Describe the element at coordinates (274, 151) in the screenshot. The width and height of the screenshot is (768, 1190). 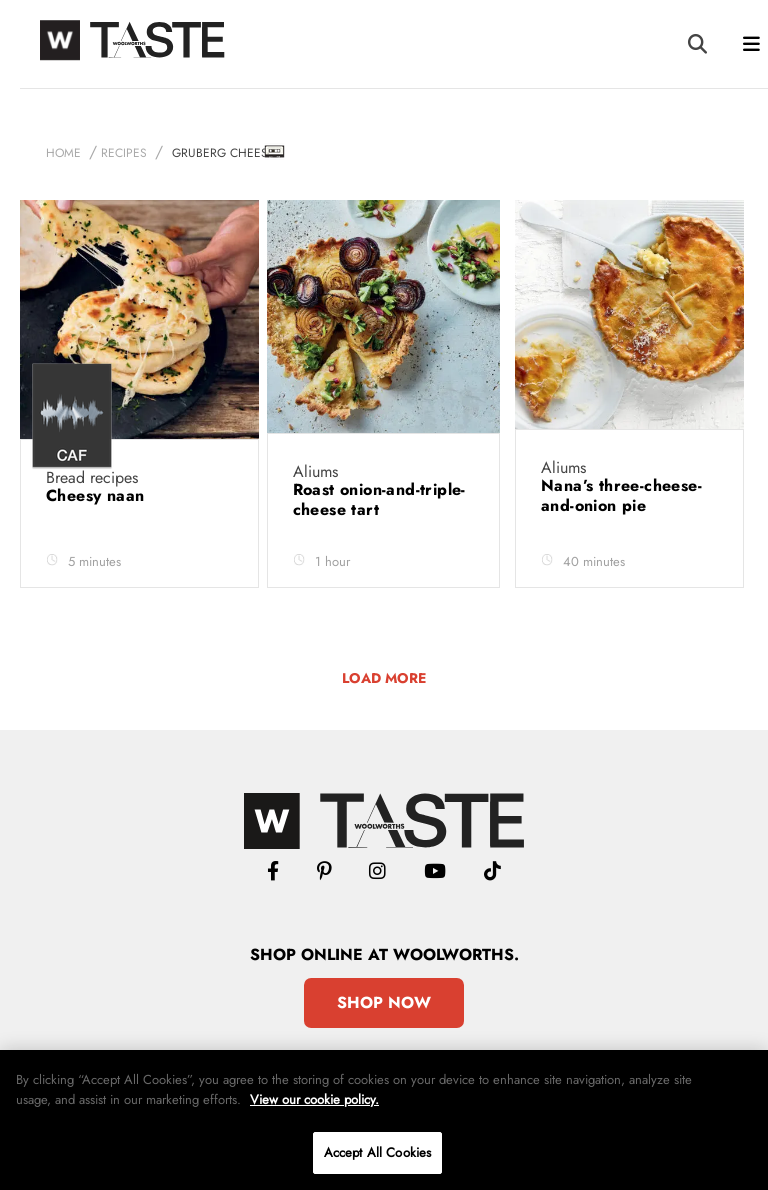
I see `indicates terminal session recording is active` at that location.